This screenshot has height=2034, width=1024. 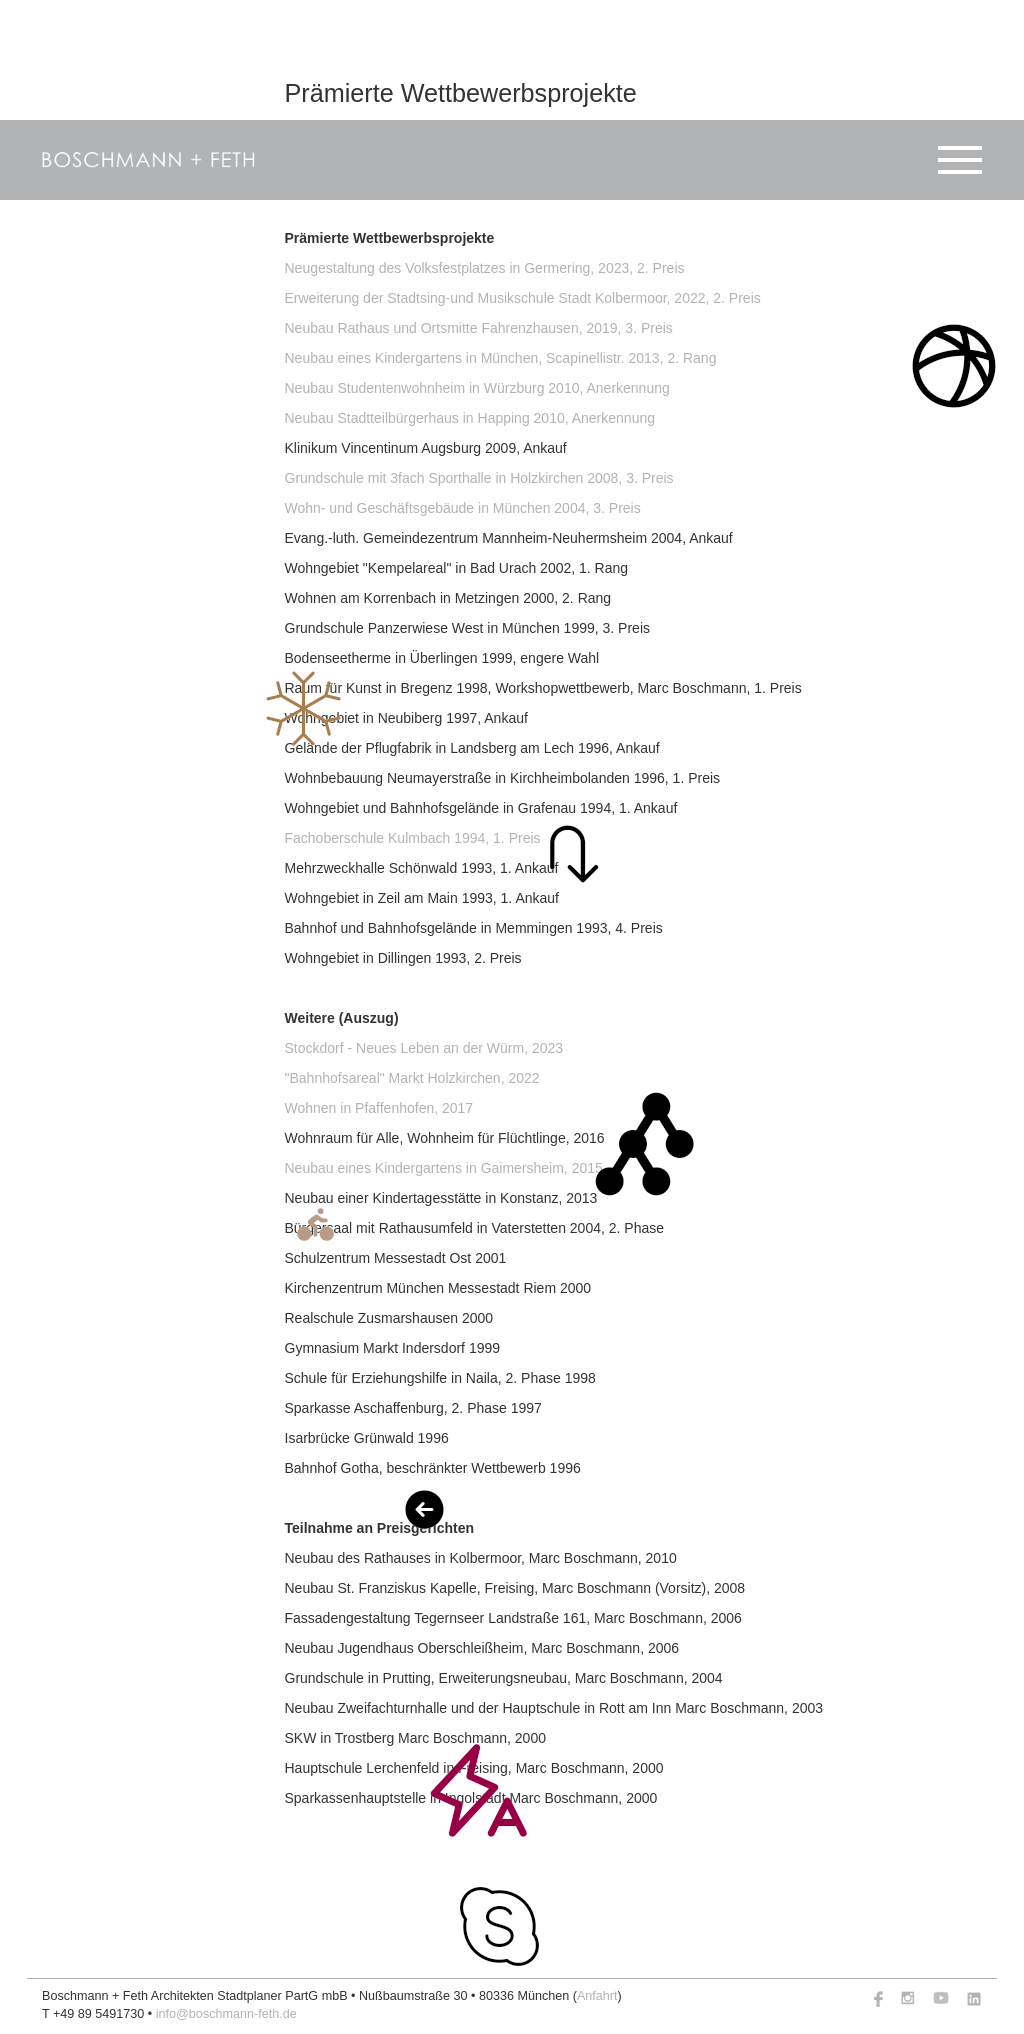 What do you see at coordinates (499, 1926) in the screenshot?
I see `open skype app` at bounding box center [499, 1926].